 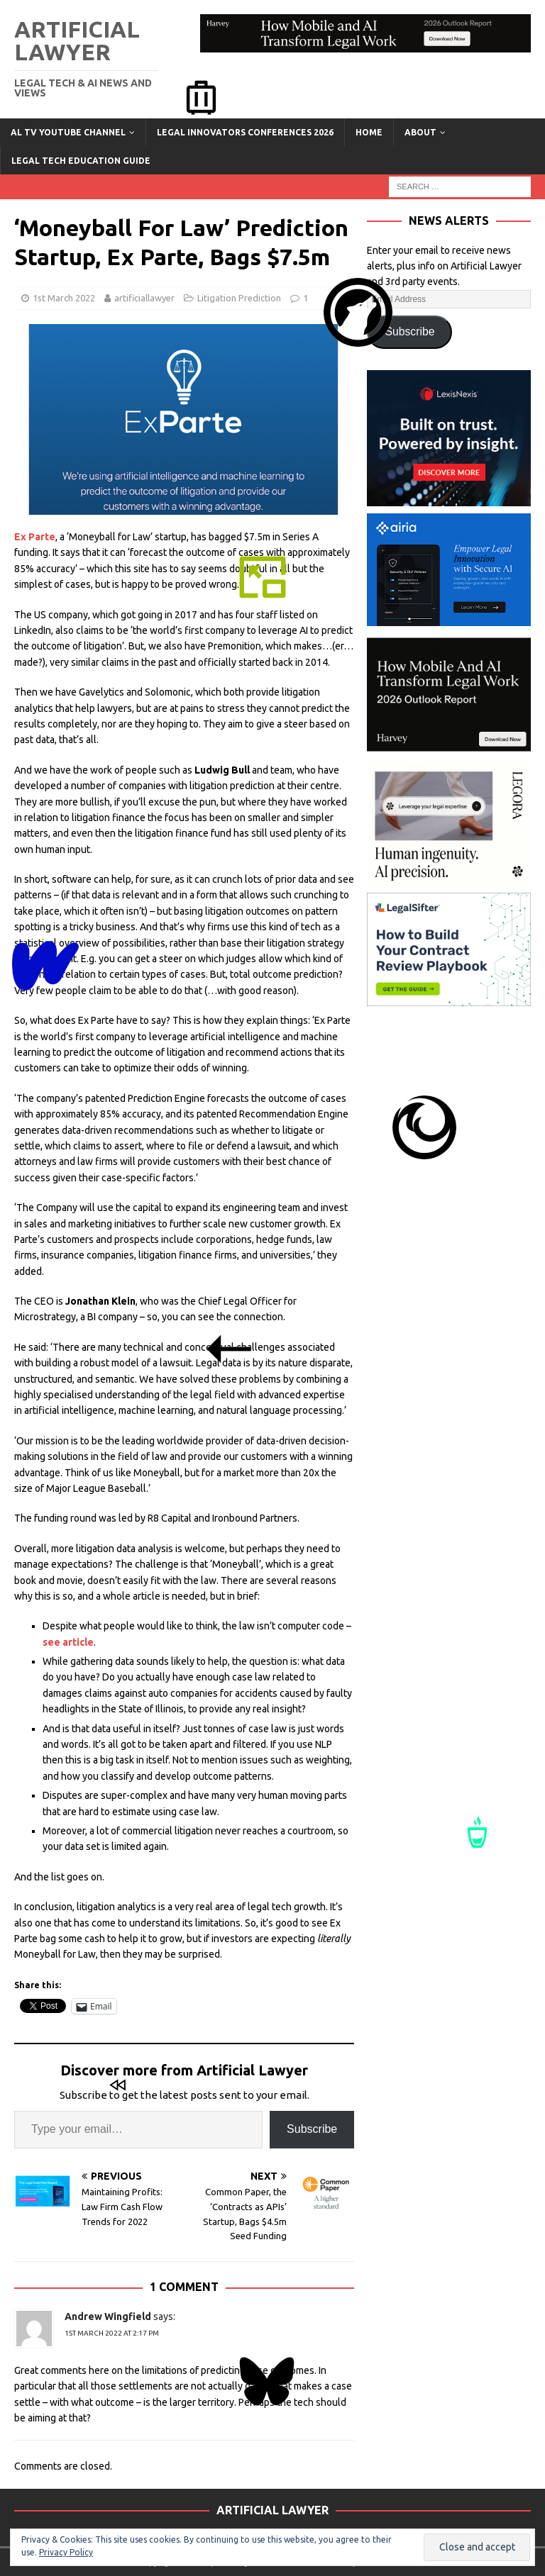 What do you see at coordinates (118, 2085) in the screenshot?
I see `rewind media to the beginning` at bounding box center [118, 2085].